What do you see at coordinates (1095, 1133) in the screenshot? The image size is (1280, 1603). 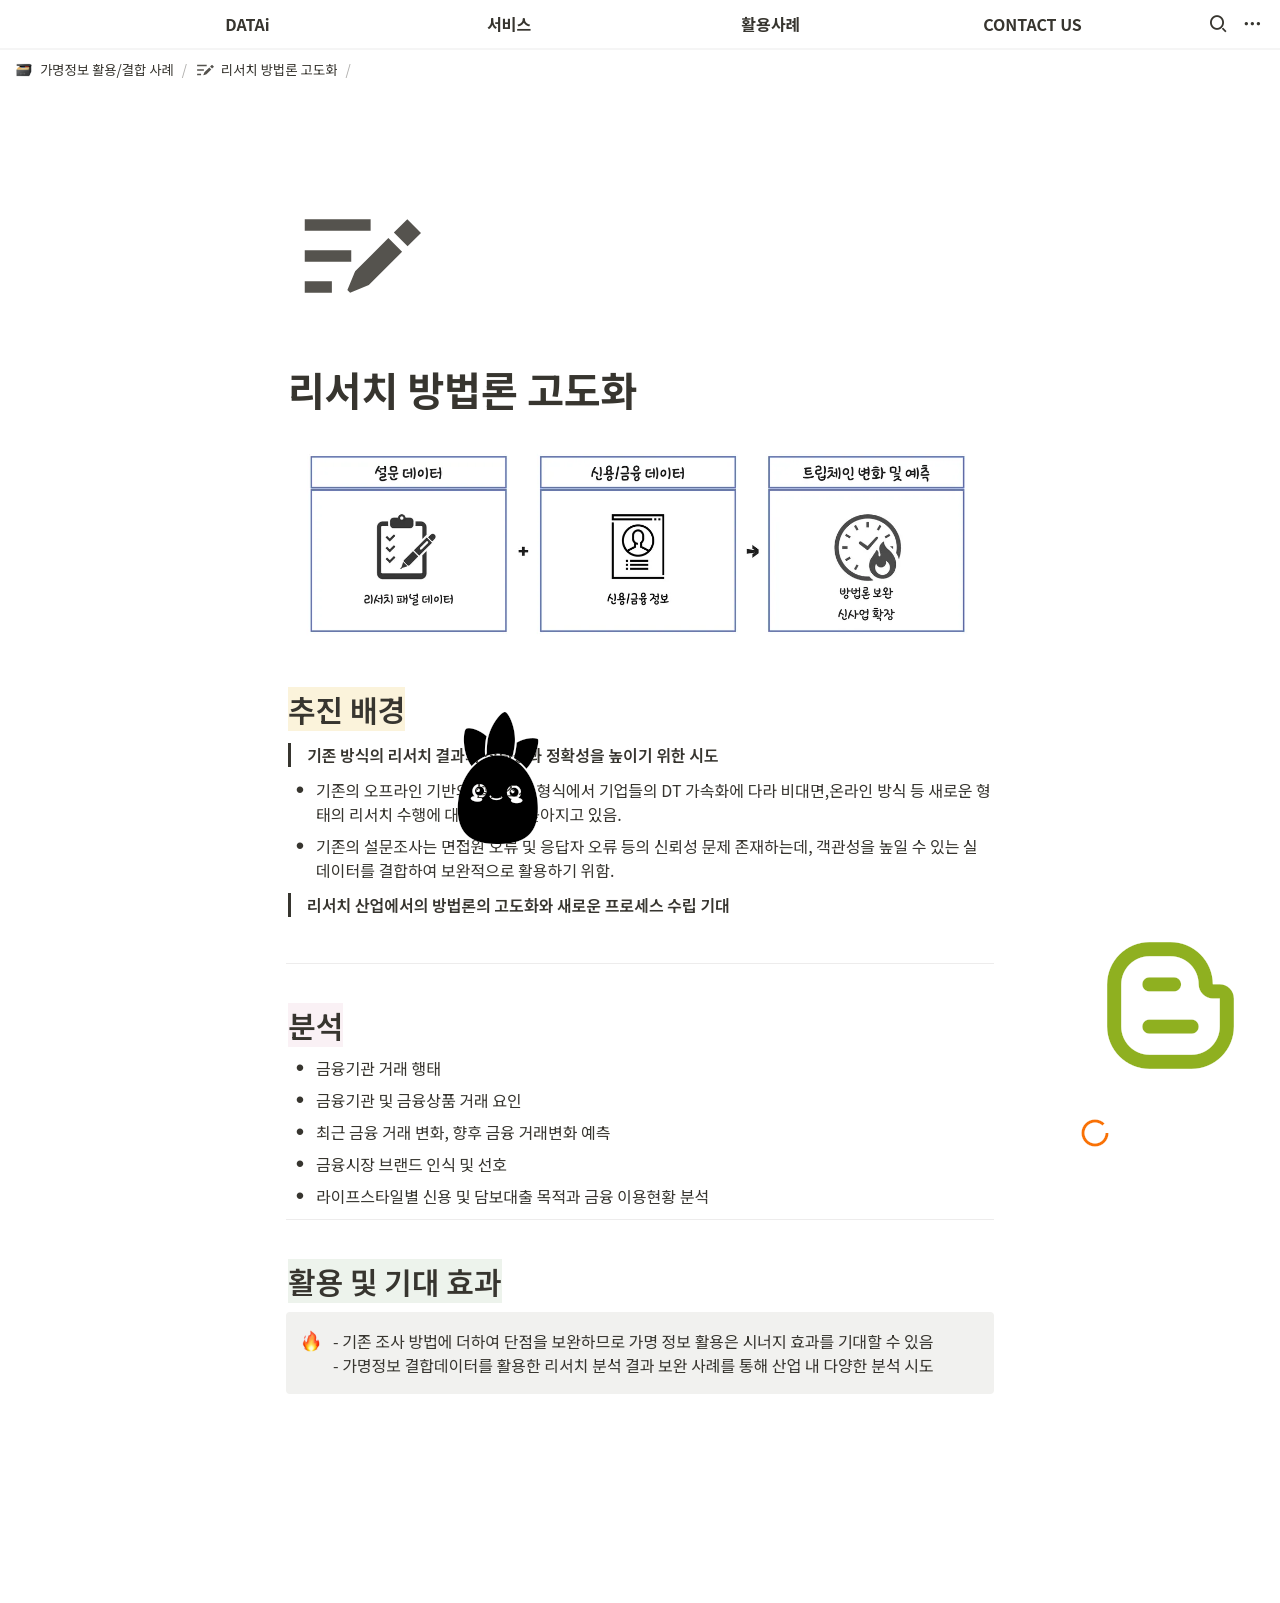 I see `indicates content is loading` at bounding box center [1095, 1133].